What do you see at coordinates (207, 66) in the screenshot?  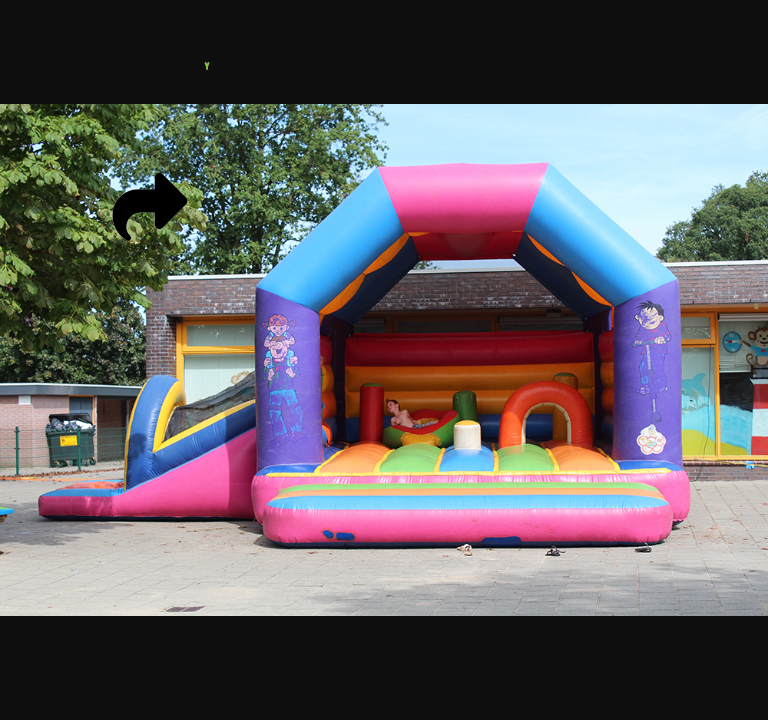 I see `indicates a "Y" label or category marker` at bounding box center [207, 66].